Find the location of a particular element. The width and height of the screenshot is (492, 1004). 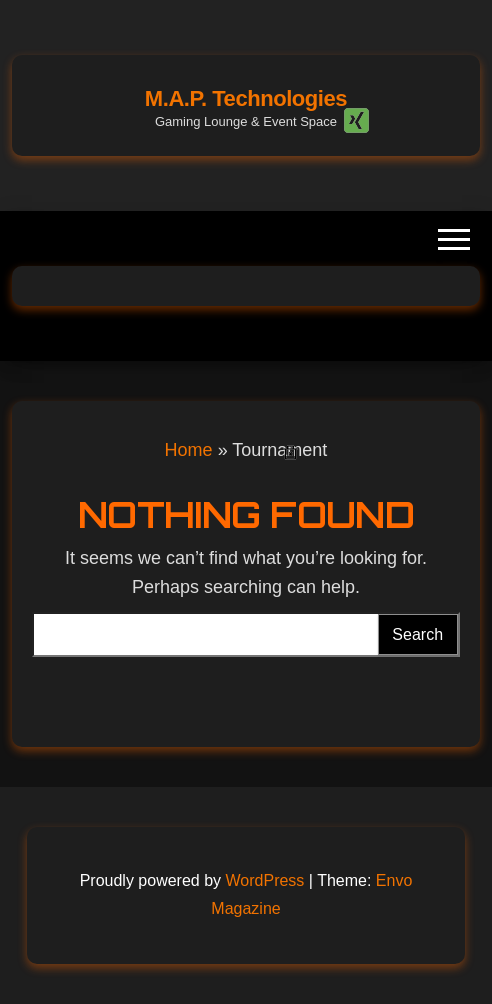

delete selected item is located at coordinates (290, 452).